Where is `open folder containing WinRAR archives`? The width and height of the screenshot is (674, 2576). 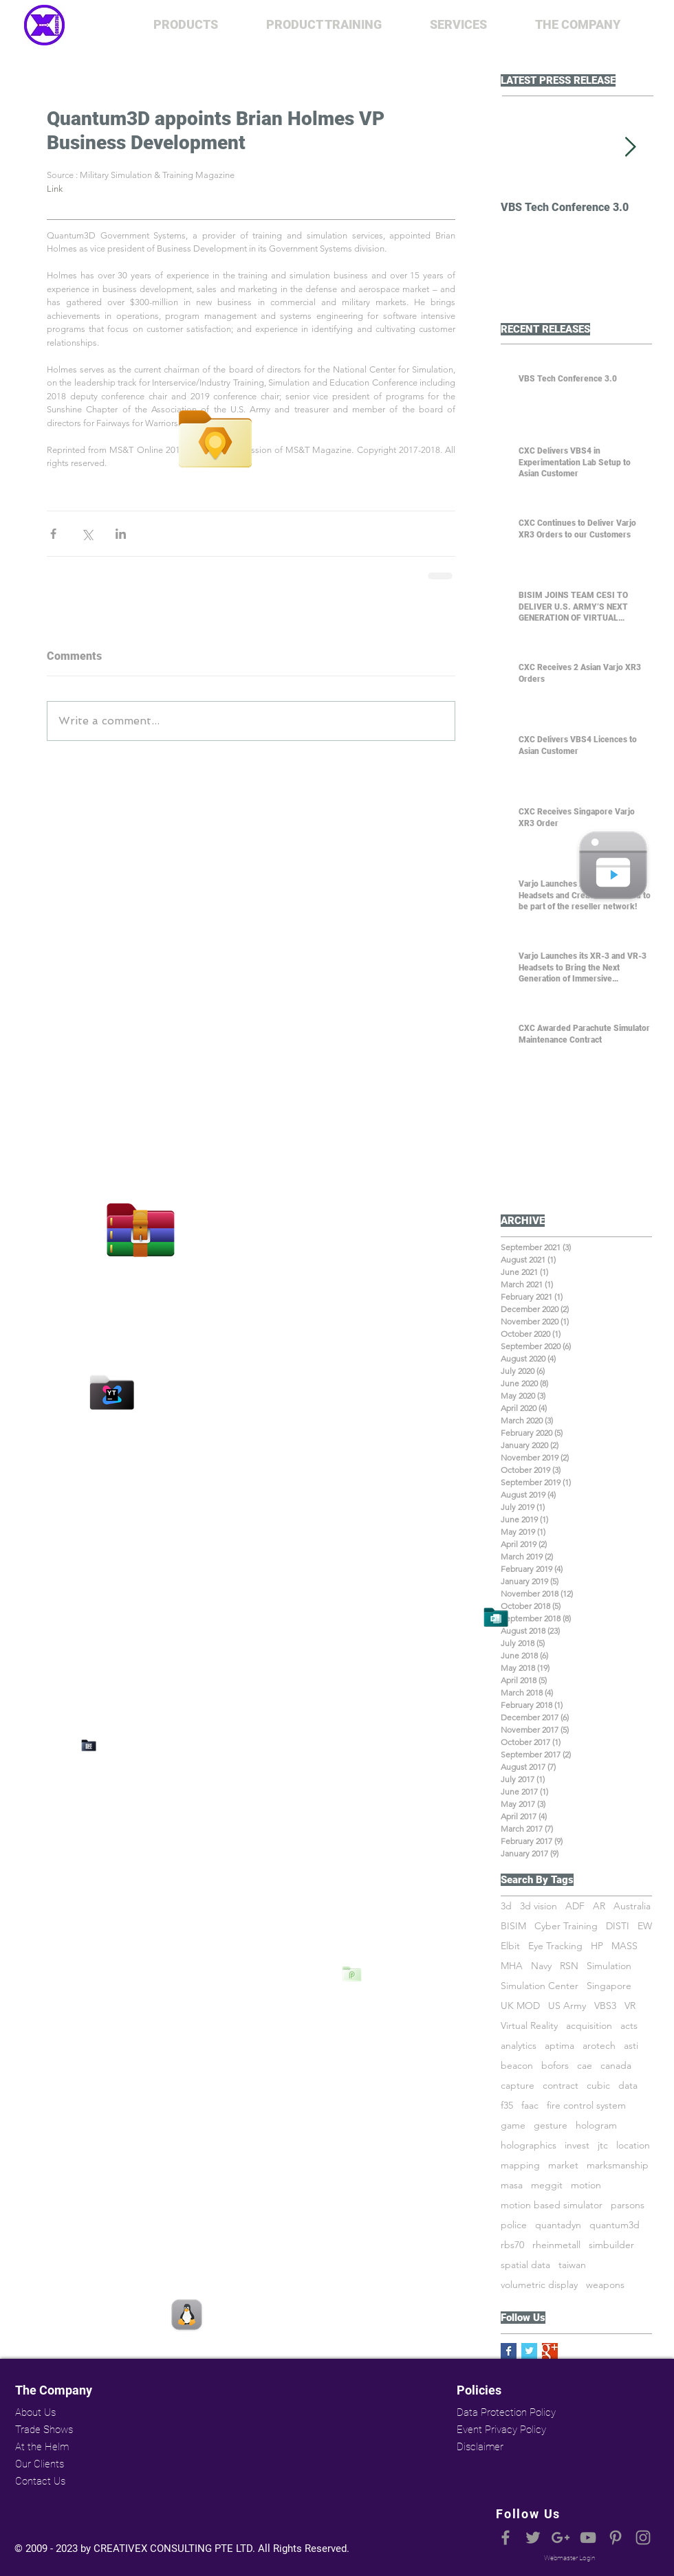
open folder containing WinRAR archives is located at coordinates (140, 1232).